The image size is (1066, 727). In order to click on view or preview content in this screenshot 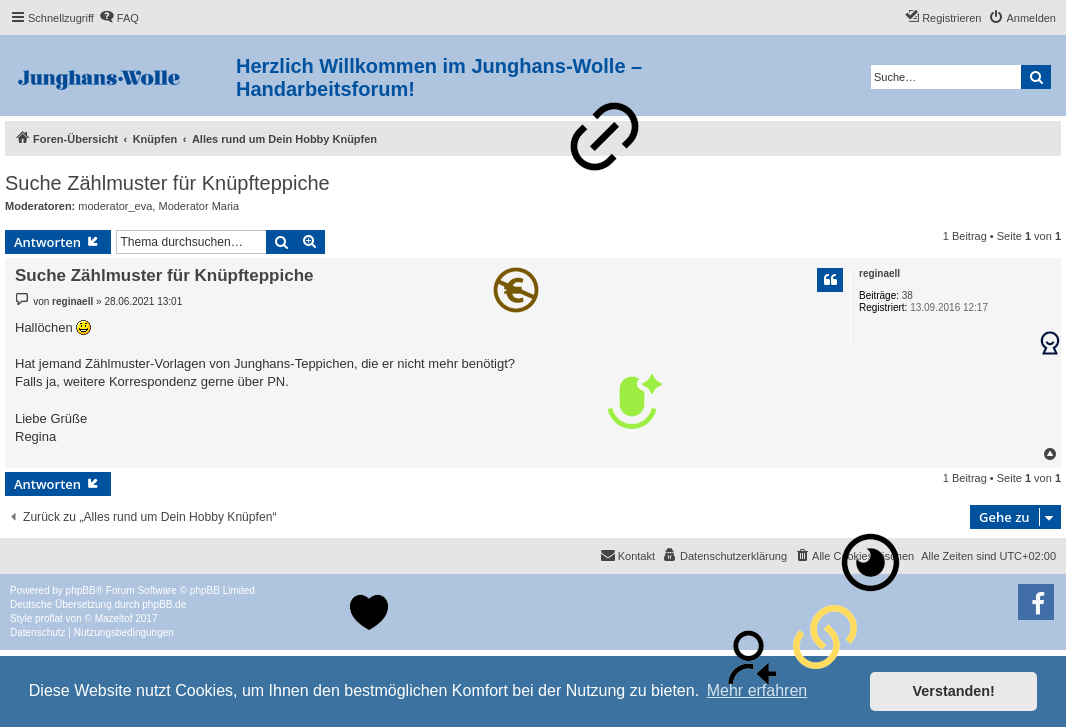, I will do `click(870, 562)`.